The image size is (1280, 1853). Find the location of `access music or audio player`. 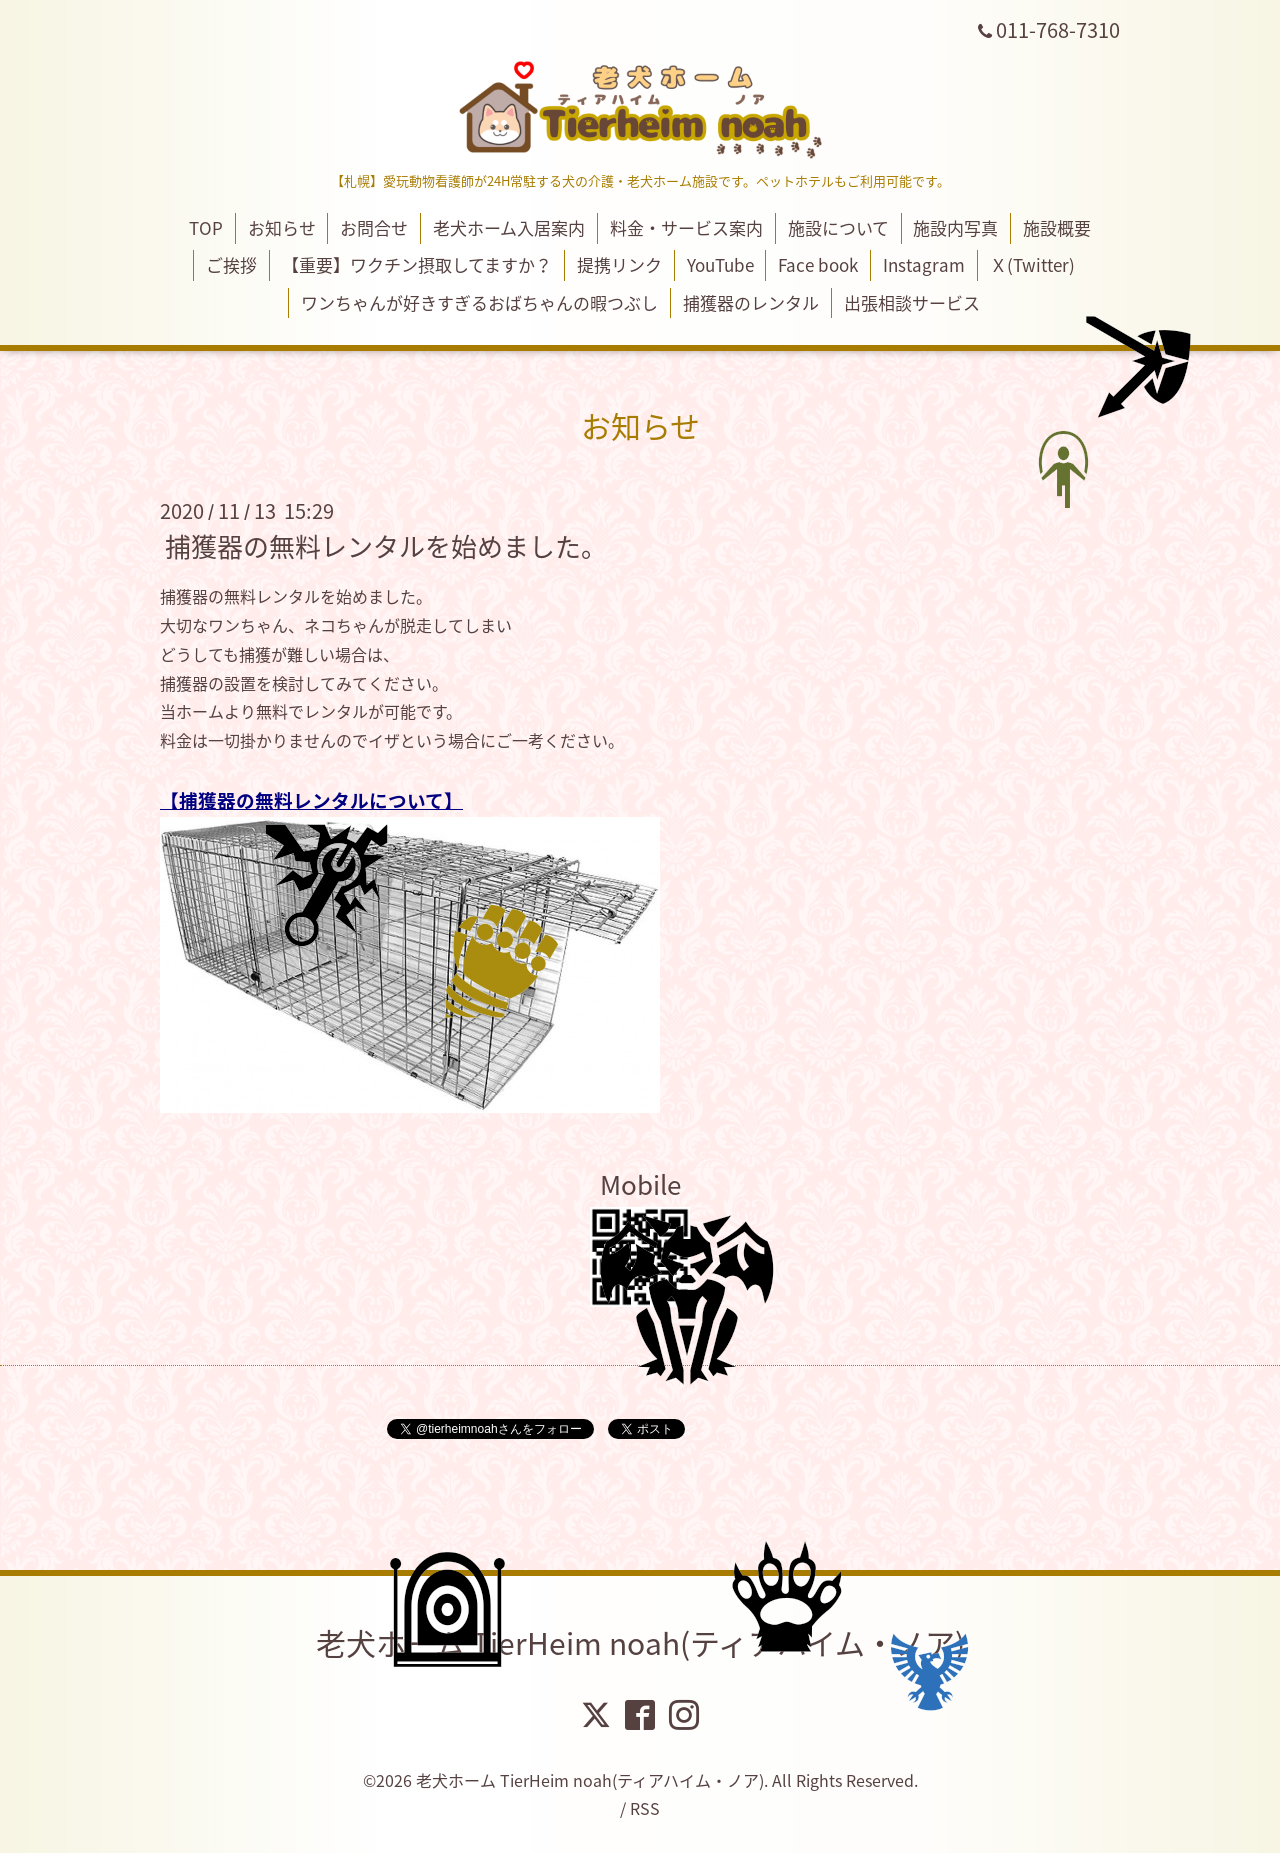

access music or audio player is located at coordinates (447, 1609).